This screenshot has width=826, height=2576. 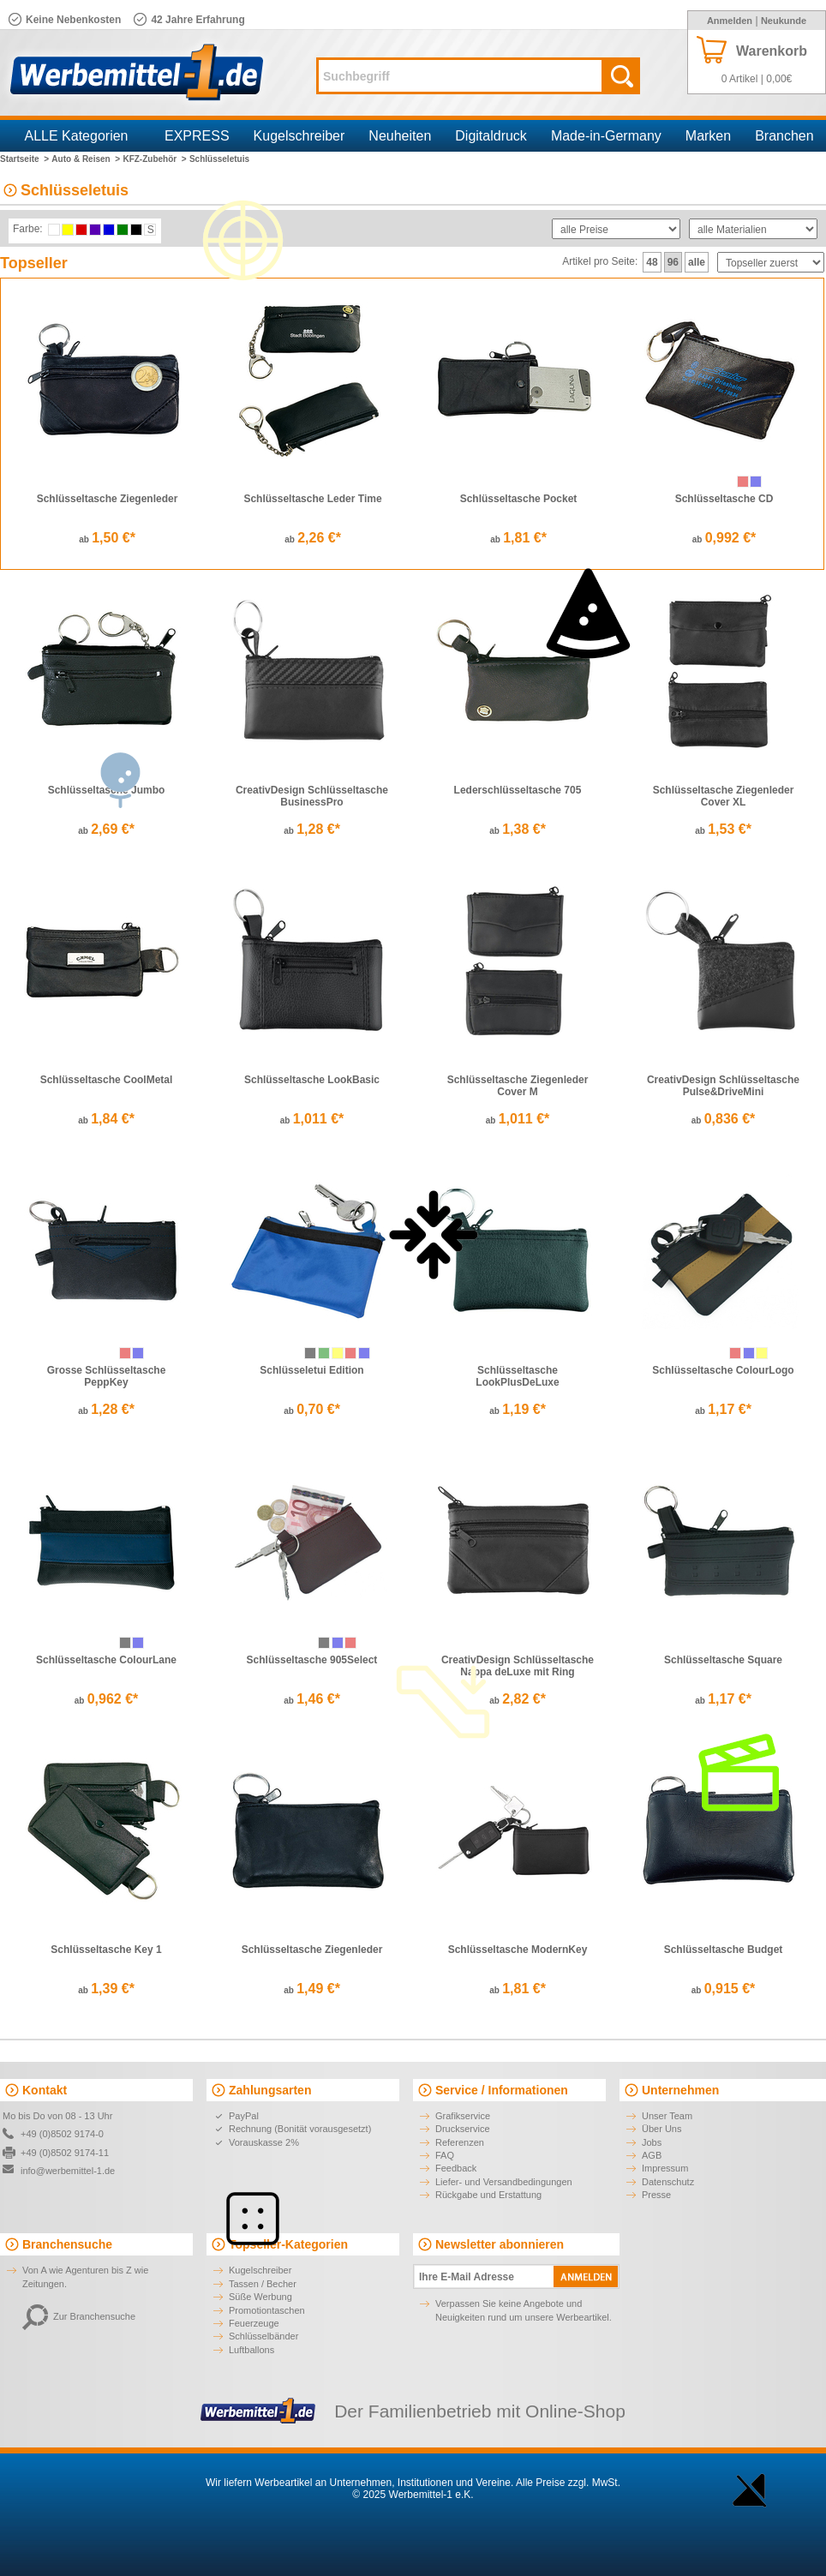 I want to click on indicates escalator going down, so click(x=443, y=1702).